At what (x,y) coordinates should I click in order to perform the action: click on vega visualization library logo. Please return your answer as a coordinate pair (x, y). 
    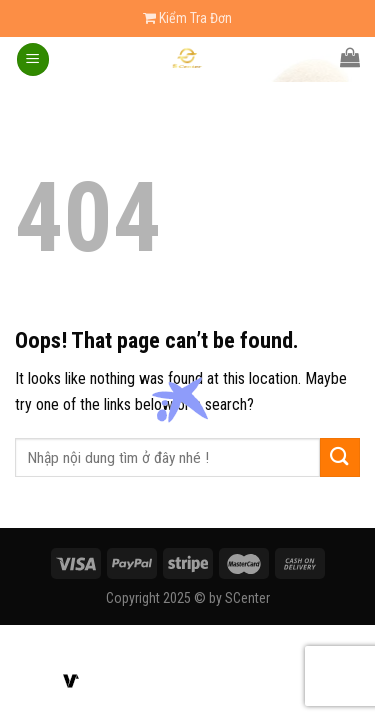
    Looking at the image, I should click on (71, 681).